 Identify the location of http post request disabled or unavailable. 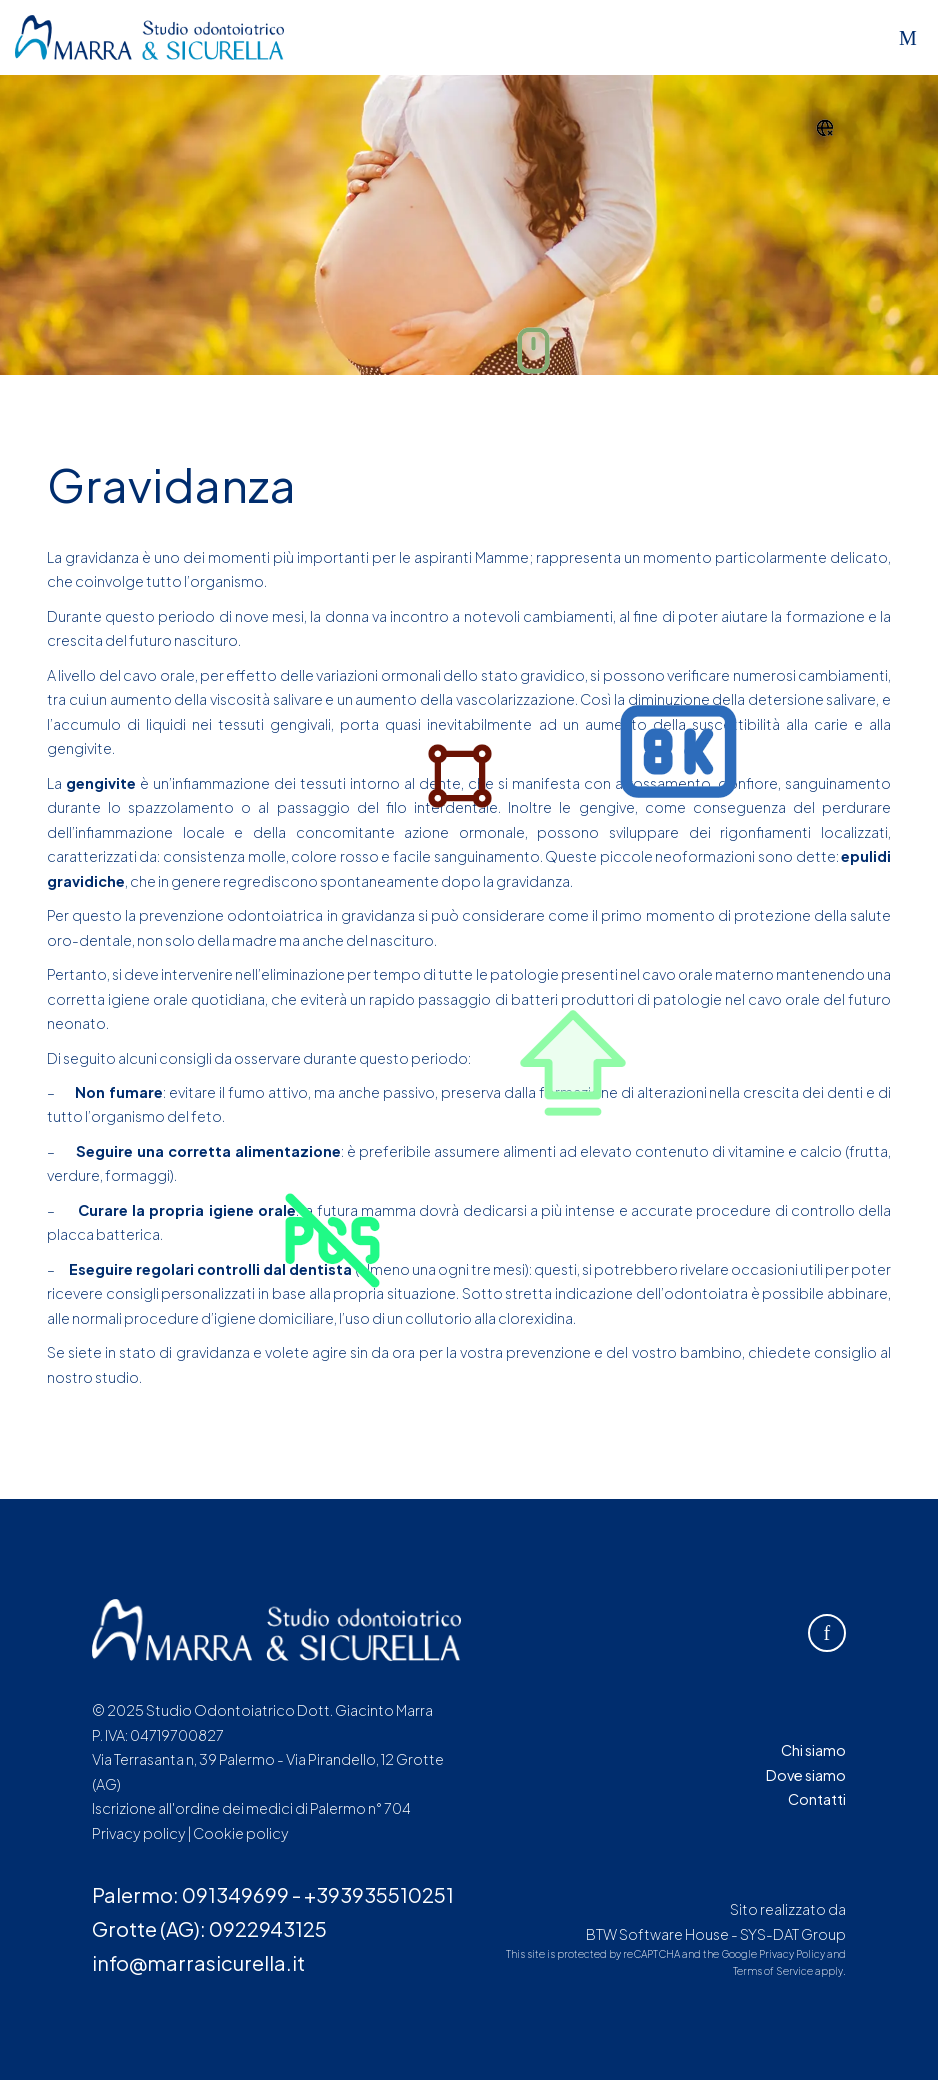
(332, 1240).